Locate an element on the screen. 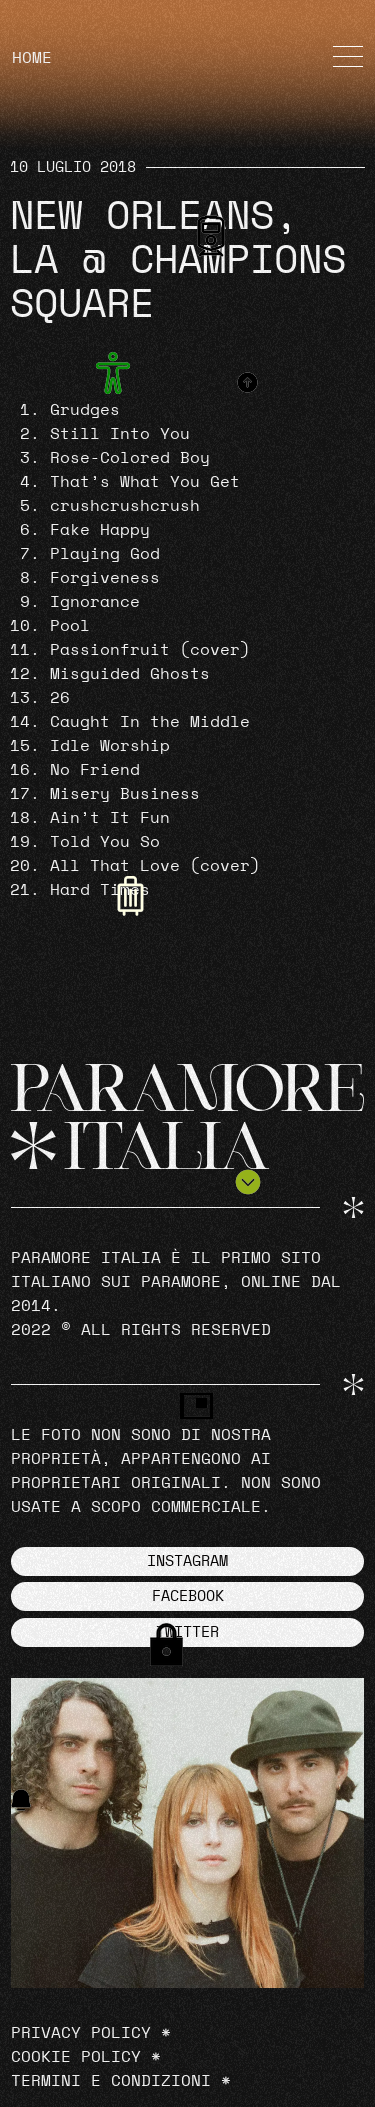 This screenshot has width=375, height=2107. view notifications is located at coordinates (21, 1800).